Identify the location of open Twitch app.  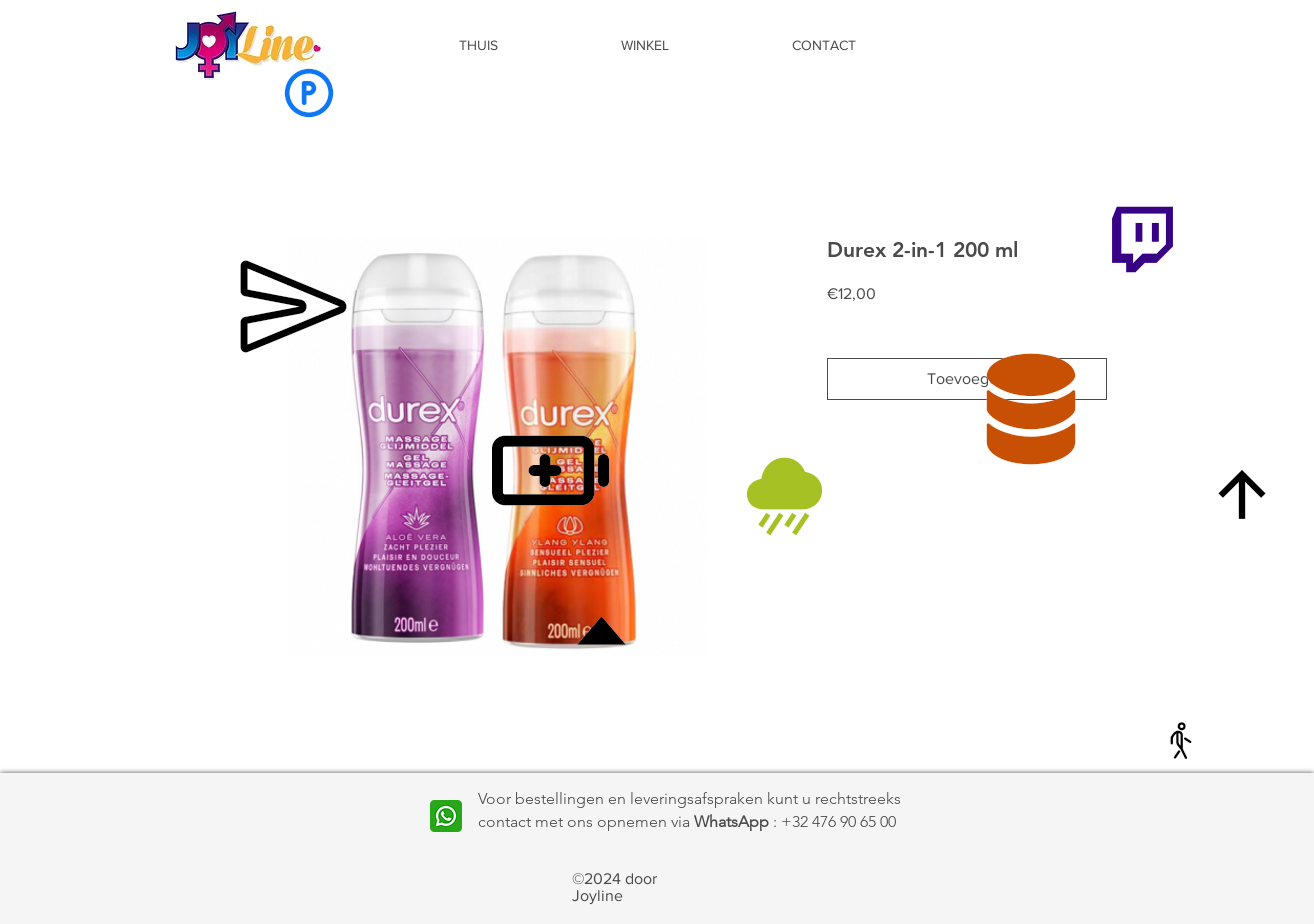
(1142, 239).